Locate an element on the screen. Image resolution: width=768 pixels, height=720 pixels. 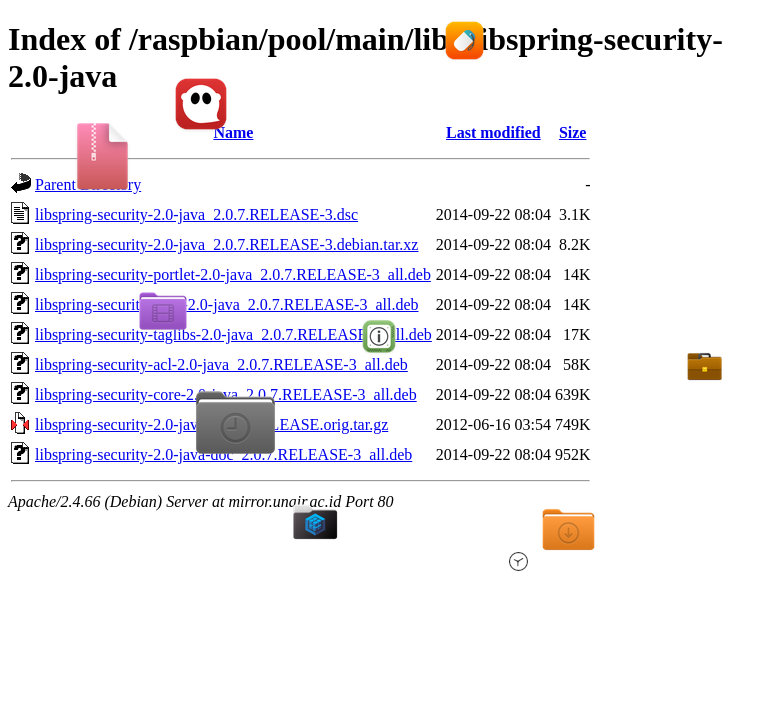
open ghostwriter app is located at coordinates (201, 104).